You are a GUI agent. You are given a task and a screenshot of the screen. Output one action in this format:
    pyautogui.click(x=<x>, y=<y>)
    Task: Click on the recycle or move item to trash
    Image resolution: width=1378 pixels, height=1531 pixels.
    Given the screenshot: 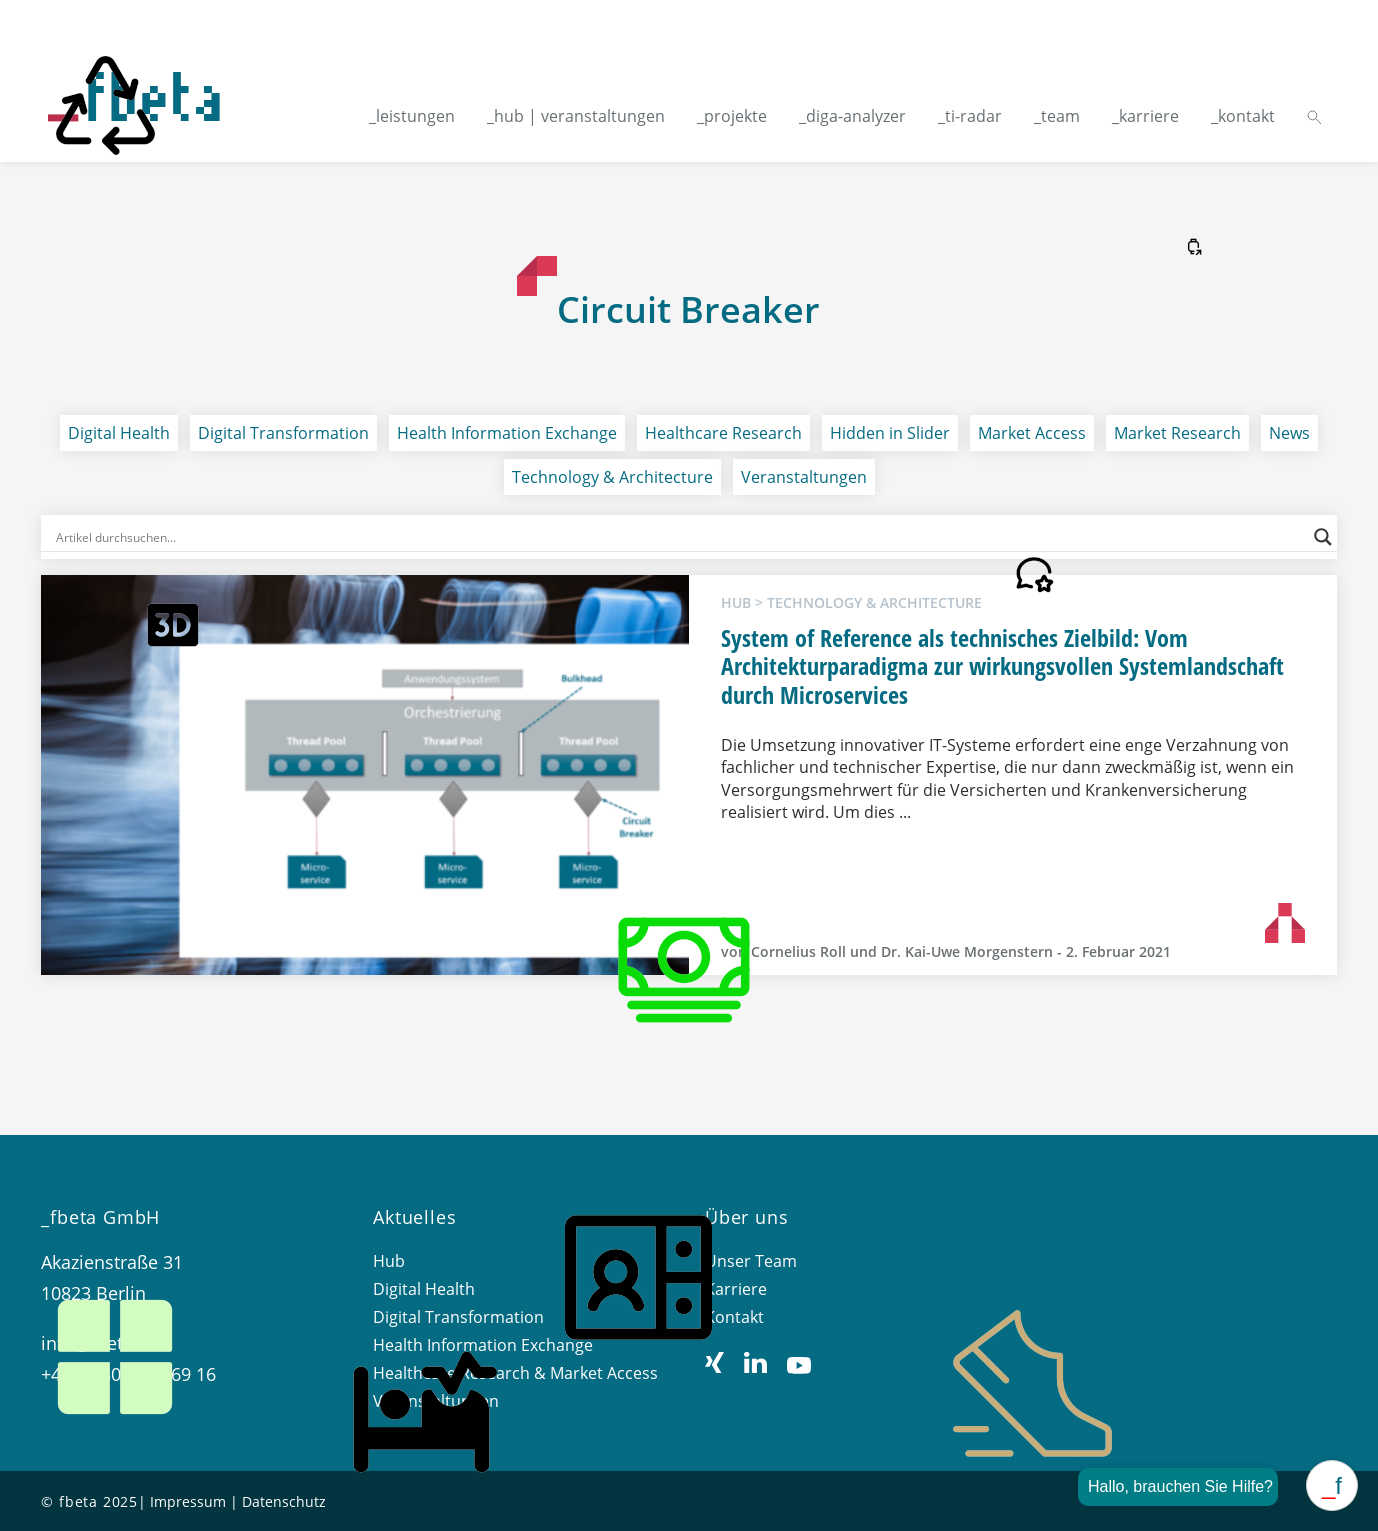 What is the action you would take?
    pyautogui.click(x=105, y=105)
    